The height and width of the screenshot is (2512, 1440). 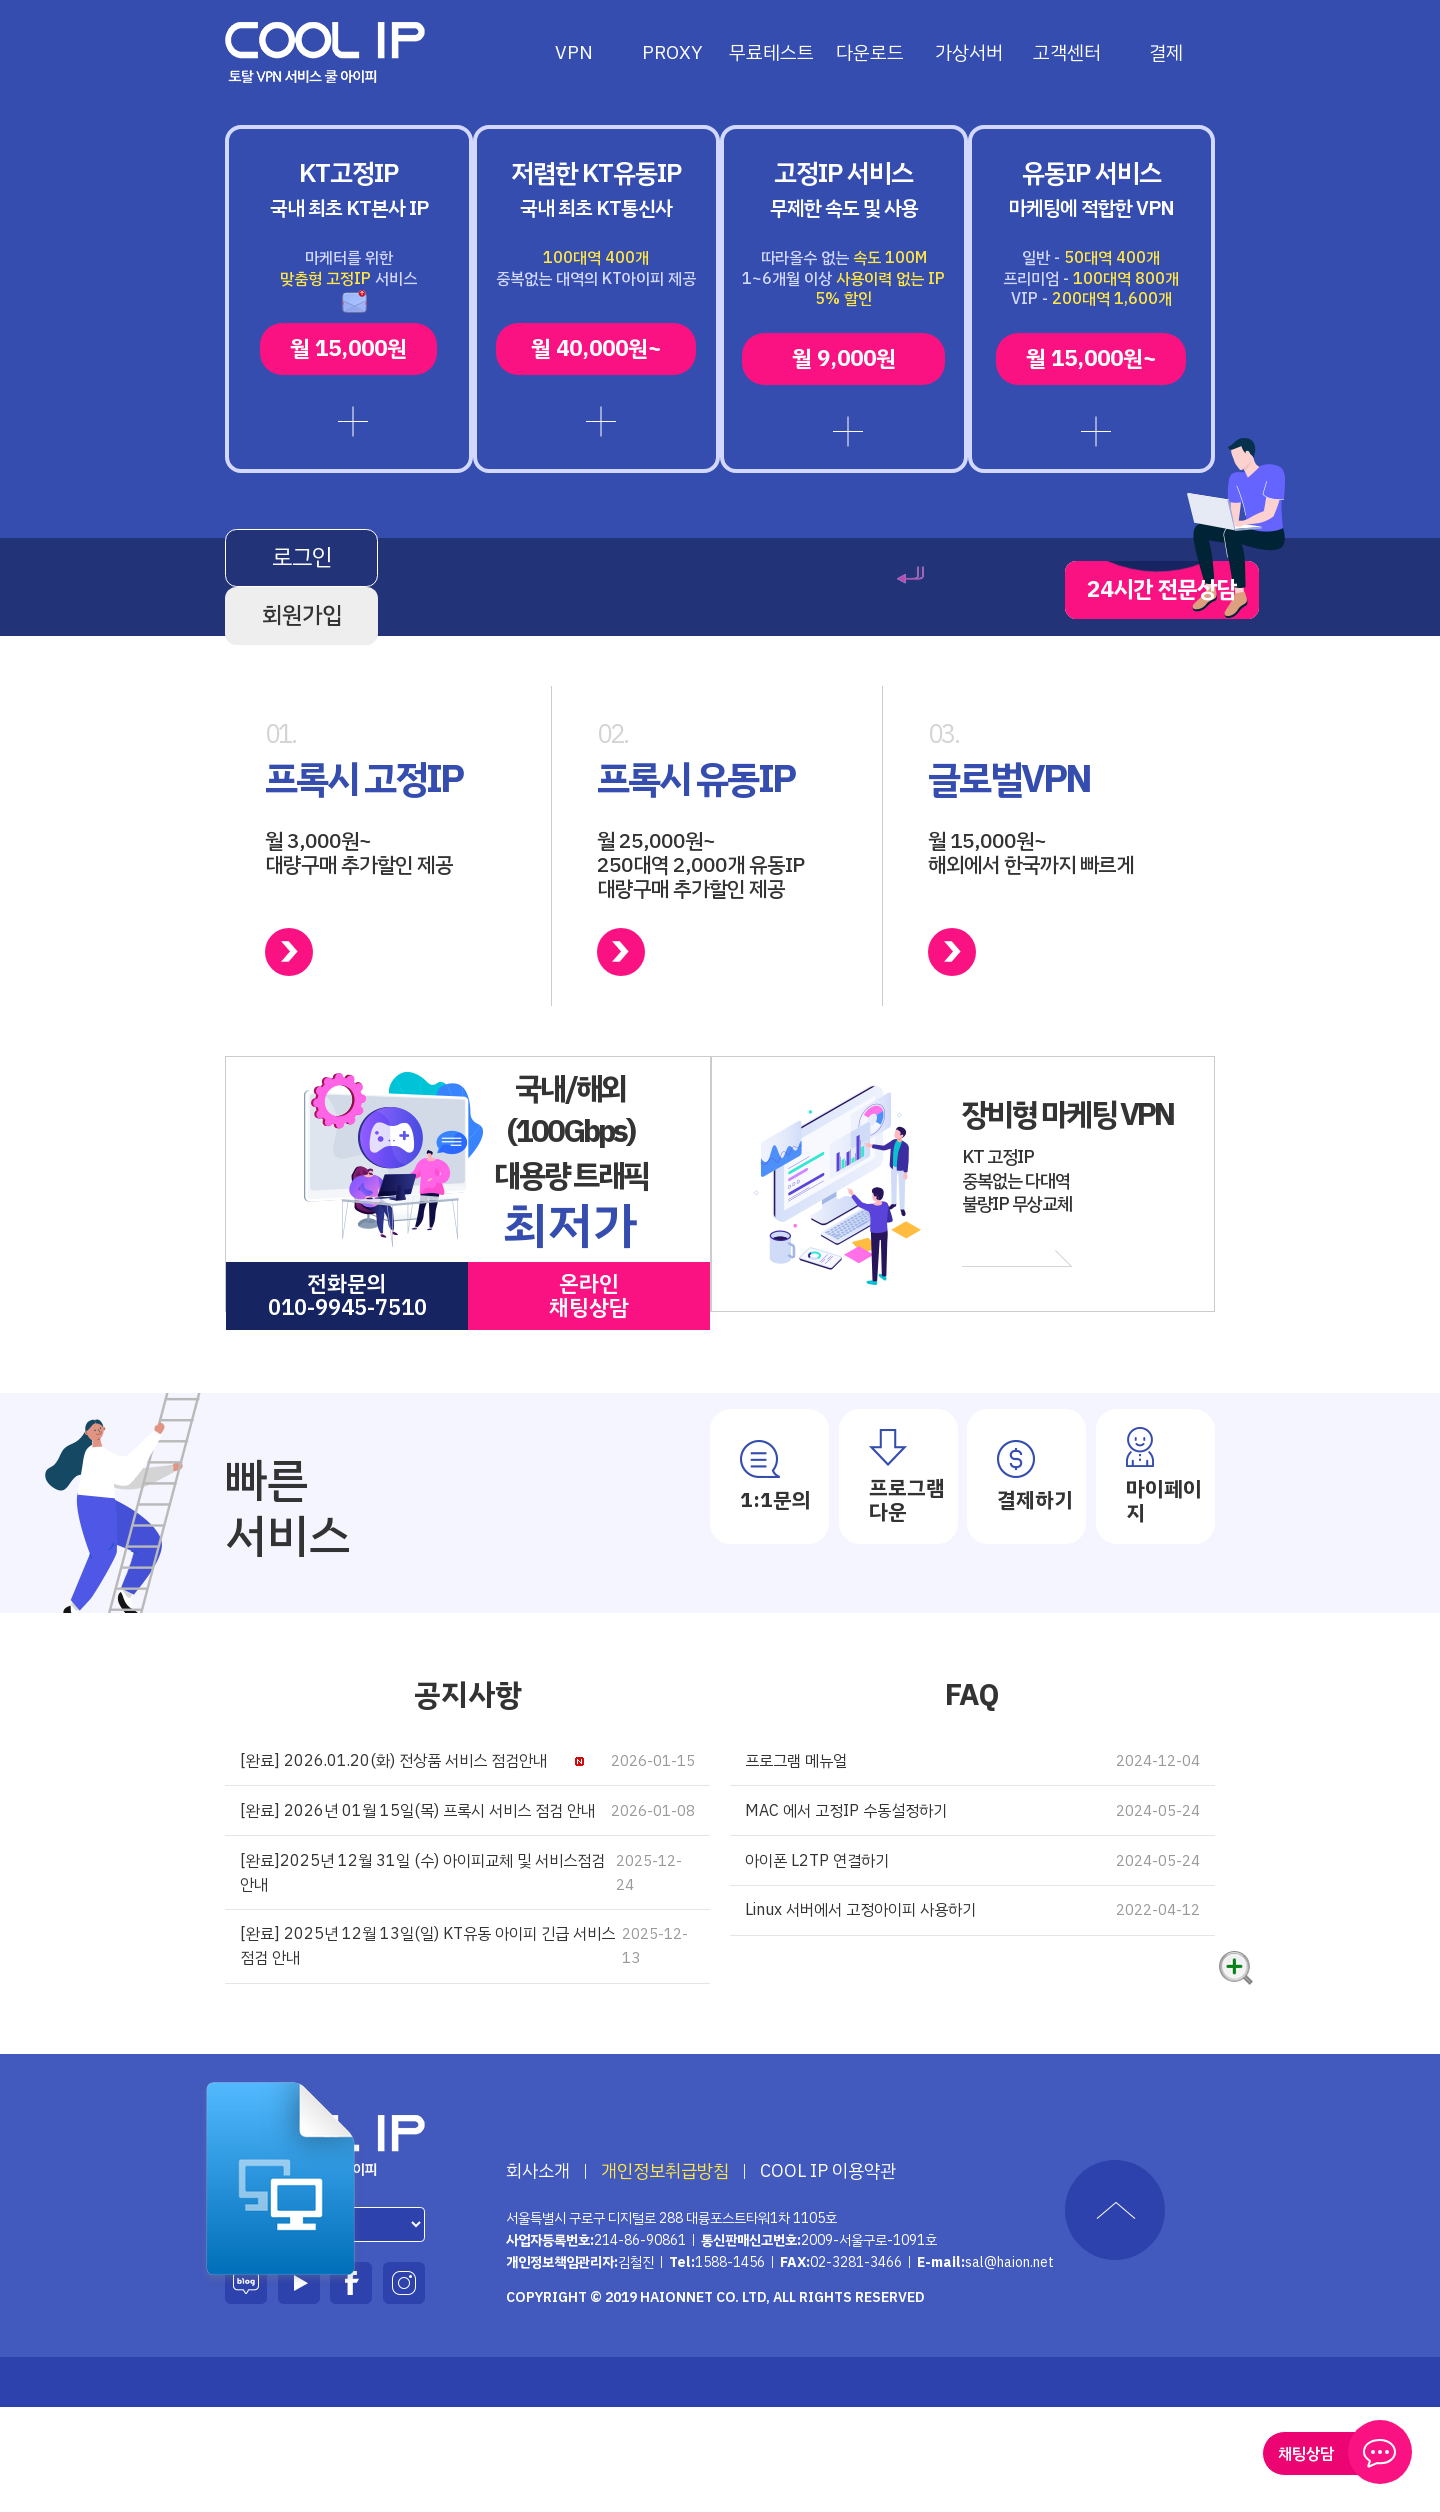 What do you see at coordinates (1236, 1968) in the screenshot?
I see `zoom to fit content in view` at bounding box center [1236, 1968].